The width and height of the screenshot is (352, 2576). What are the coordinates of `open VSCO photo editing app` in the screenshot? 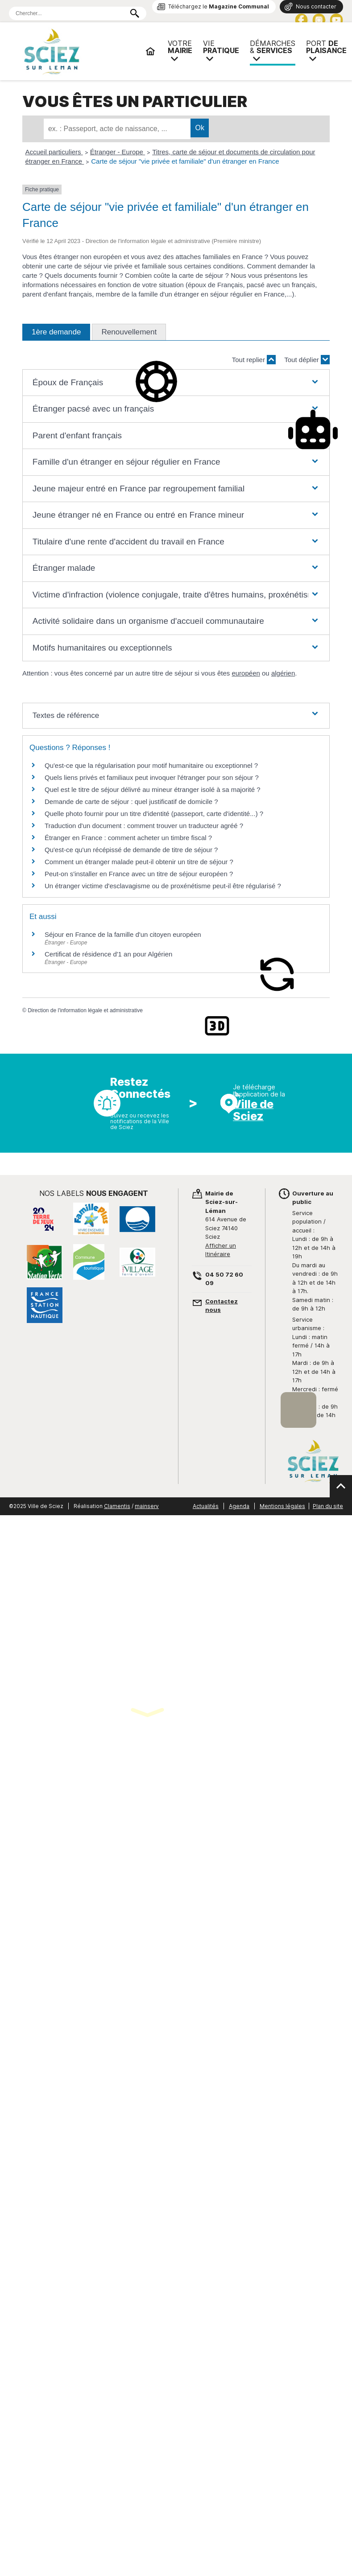 It's located at (156, 381).